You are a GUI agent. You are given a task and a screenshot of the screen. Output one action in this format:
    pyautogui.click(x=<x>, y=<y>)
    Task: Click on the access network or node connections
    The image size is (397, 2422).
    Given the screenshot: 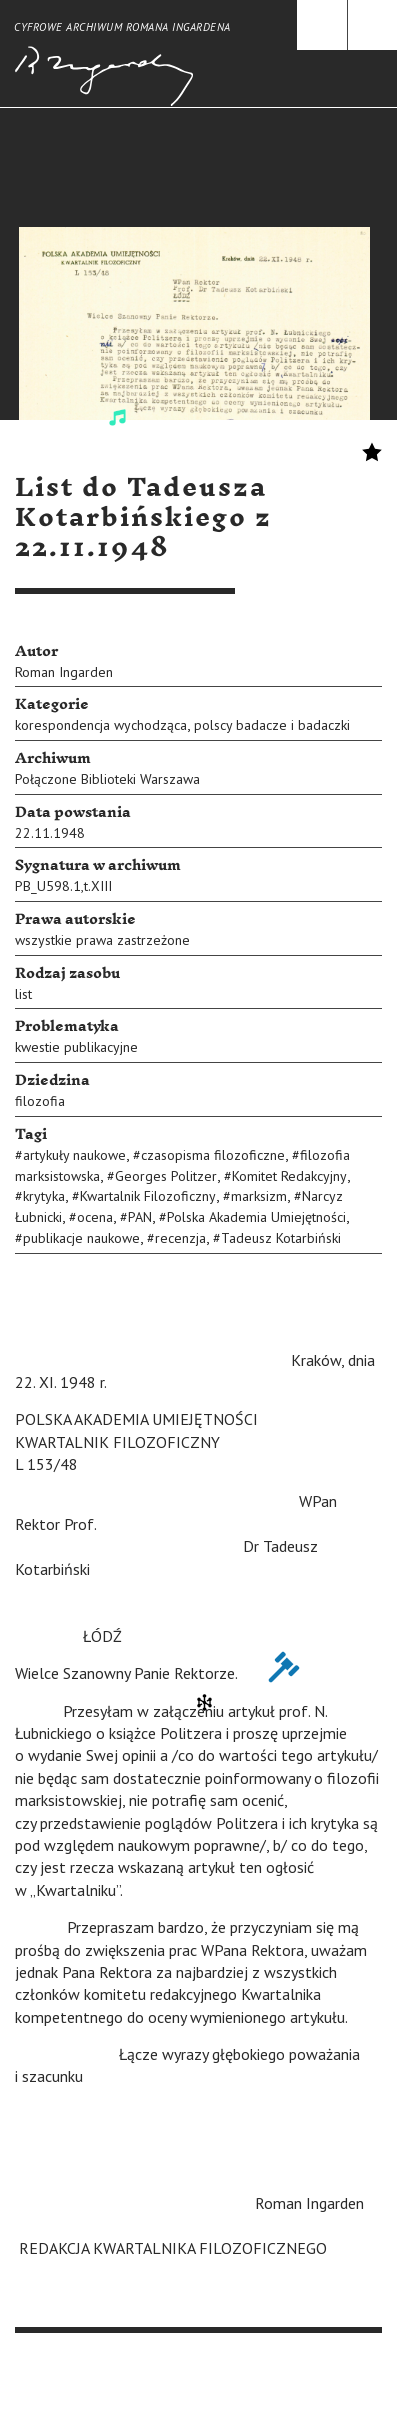 What is the action you would take?
    pyautogui.click(x=204, y=1702)
    